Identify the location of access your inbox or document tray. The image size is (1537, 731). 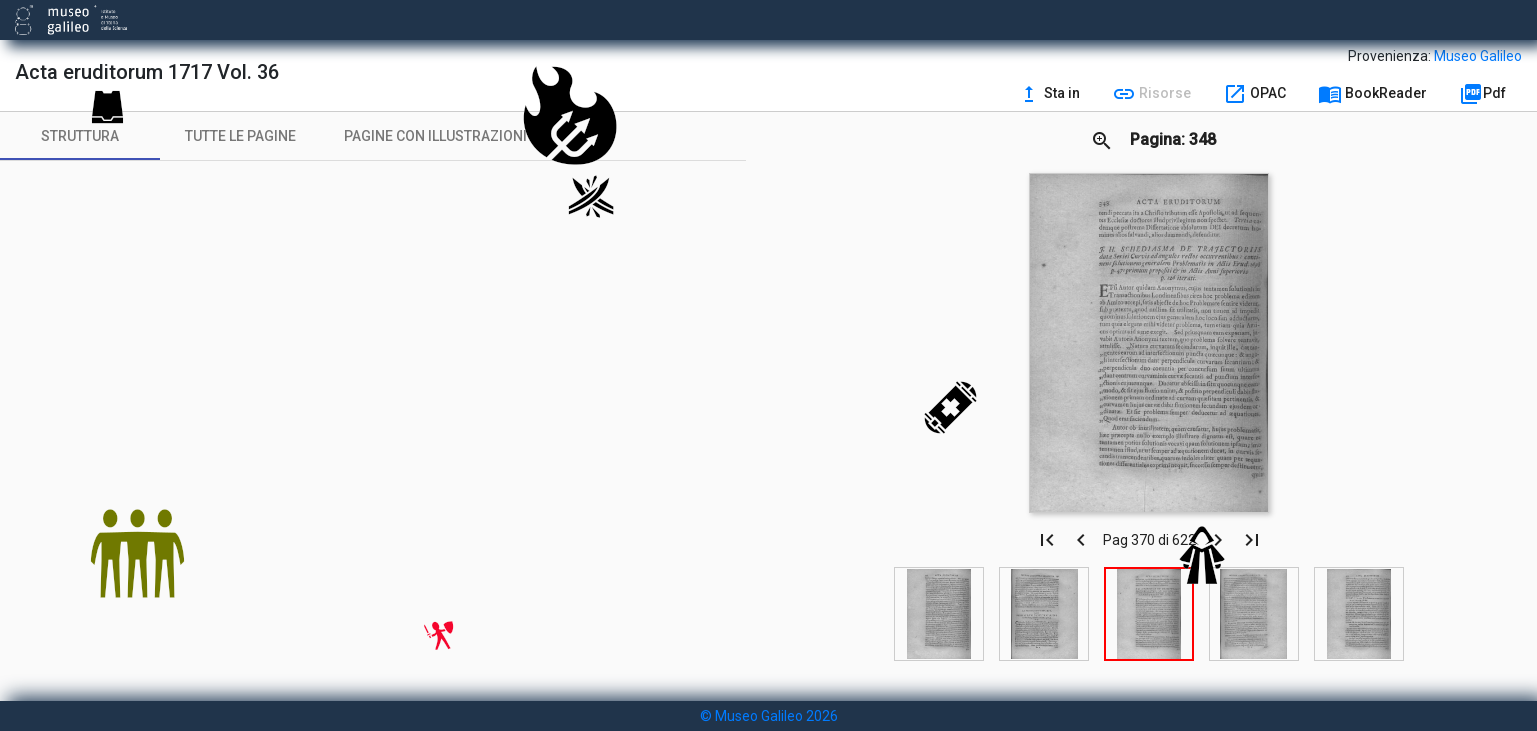
(107, 106).